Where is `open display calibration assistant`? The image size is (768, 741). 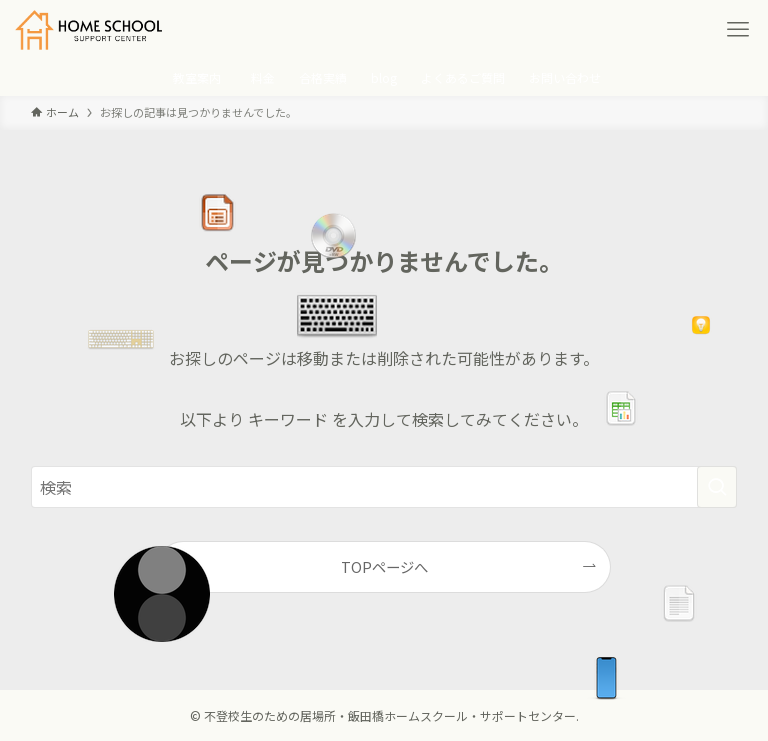
open display calibration assistant is located at coordinates (162, 594).